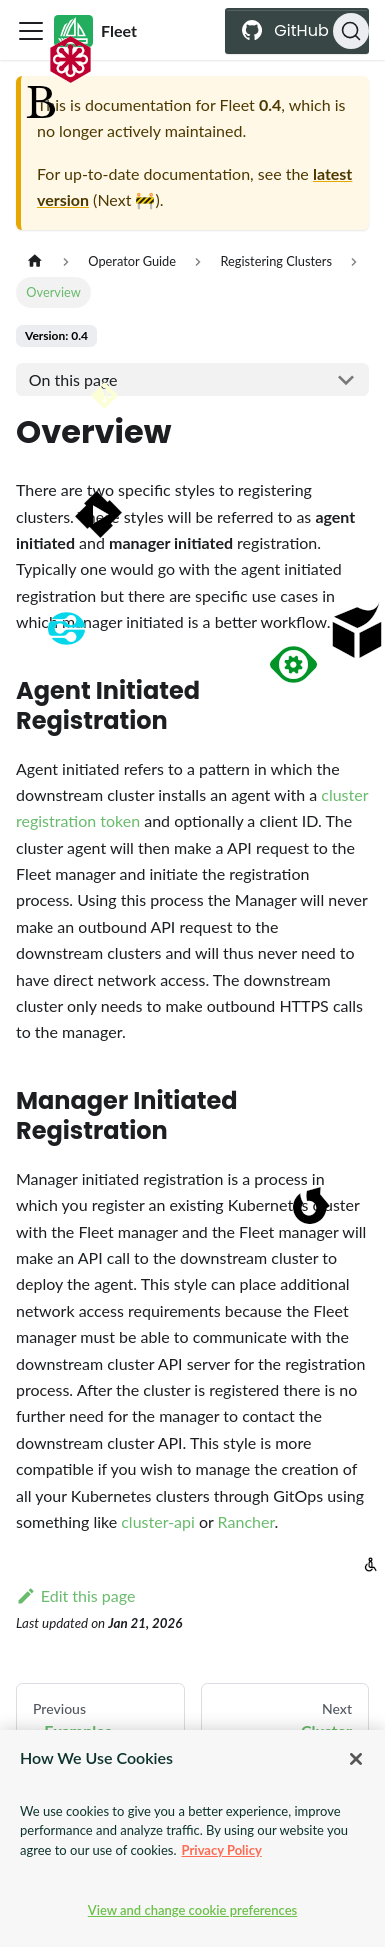  What do you see at coordinates (357, 630) in the screenshot?
I see `semantic web technology or linked data services` at bounding box center [357, 630].